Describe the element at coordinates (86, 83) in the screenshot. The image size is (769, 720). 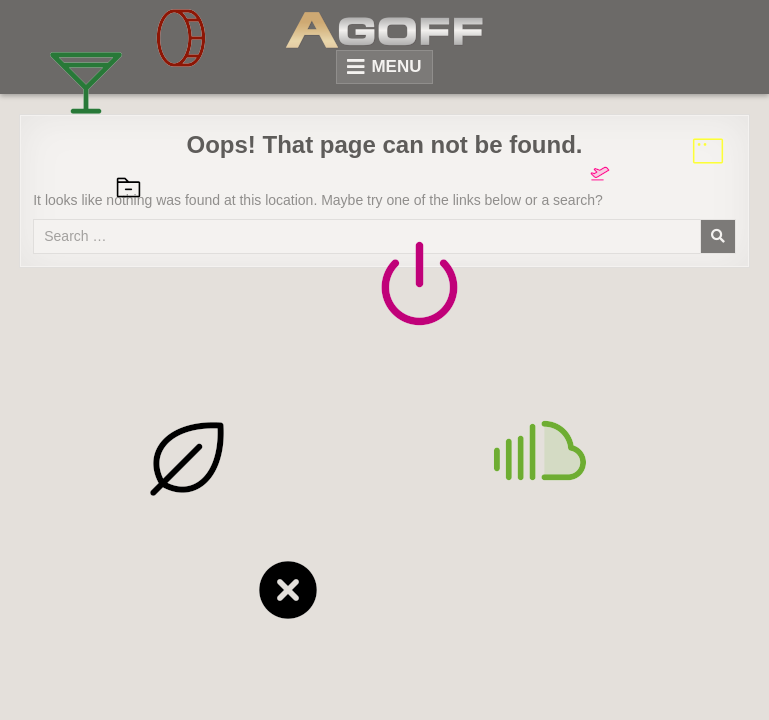
I see `access bar or cocktail menu` at that location.